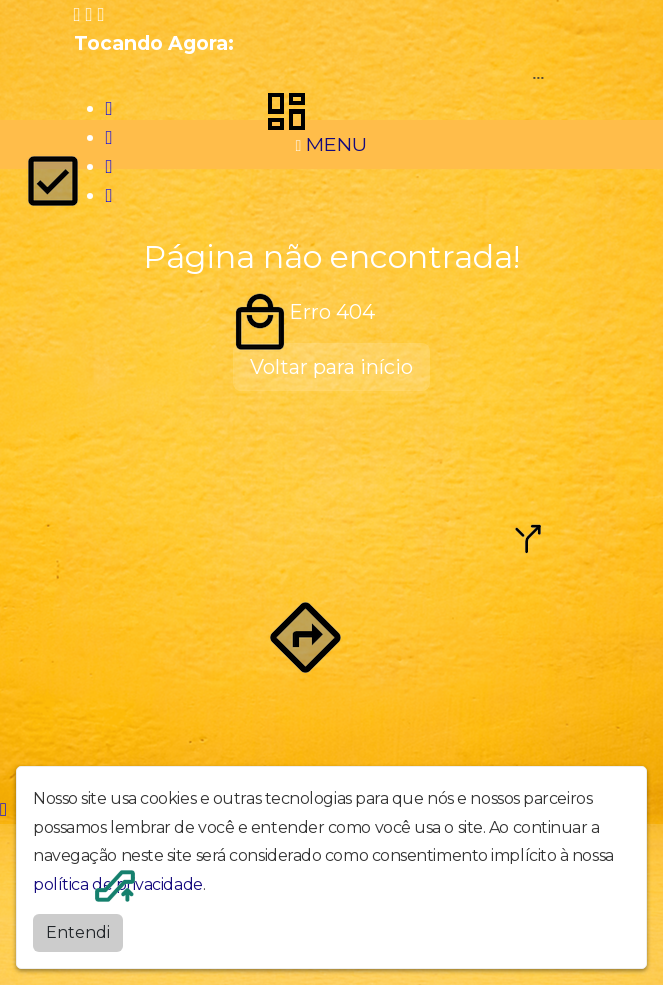 The width and height of the screenshot is (663, 985). I want to click on select or confirm an option, so click(53, 181).